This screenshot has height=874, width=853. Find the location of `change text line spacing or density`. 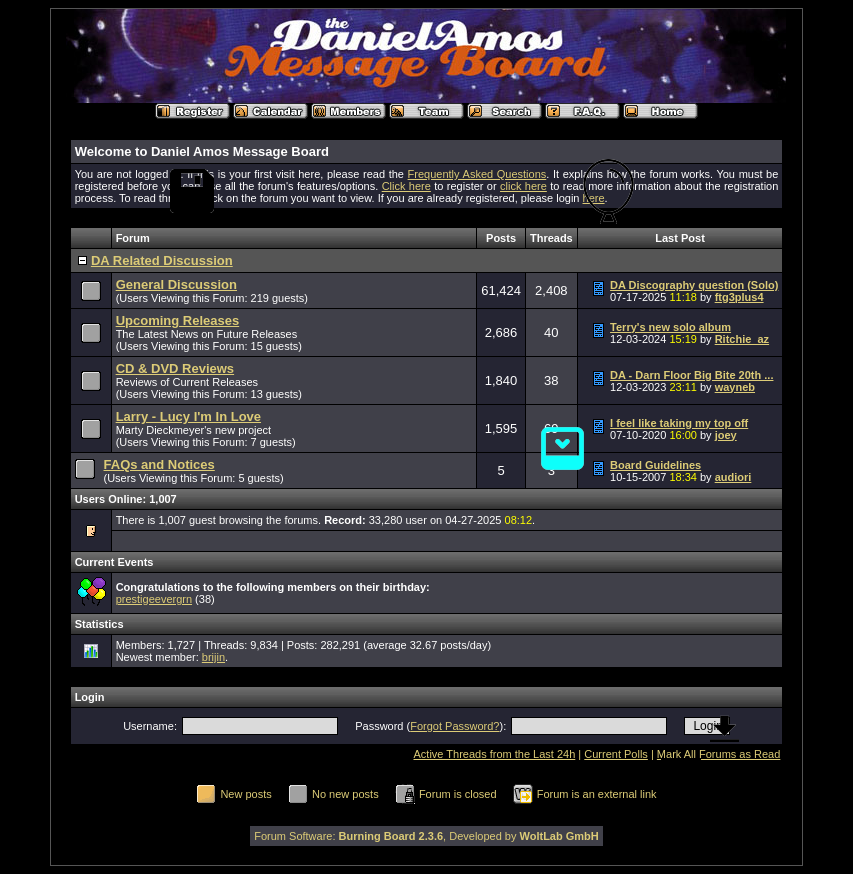

change text line spacing or density is located at coordinates (681, 776).